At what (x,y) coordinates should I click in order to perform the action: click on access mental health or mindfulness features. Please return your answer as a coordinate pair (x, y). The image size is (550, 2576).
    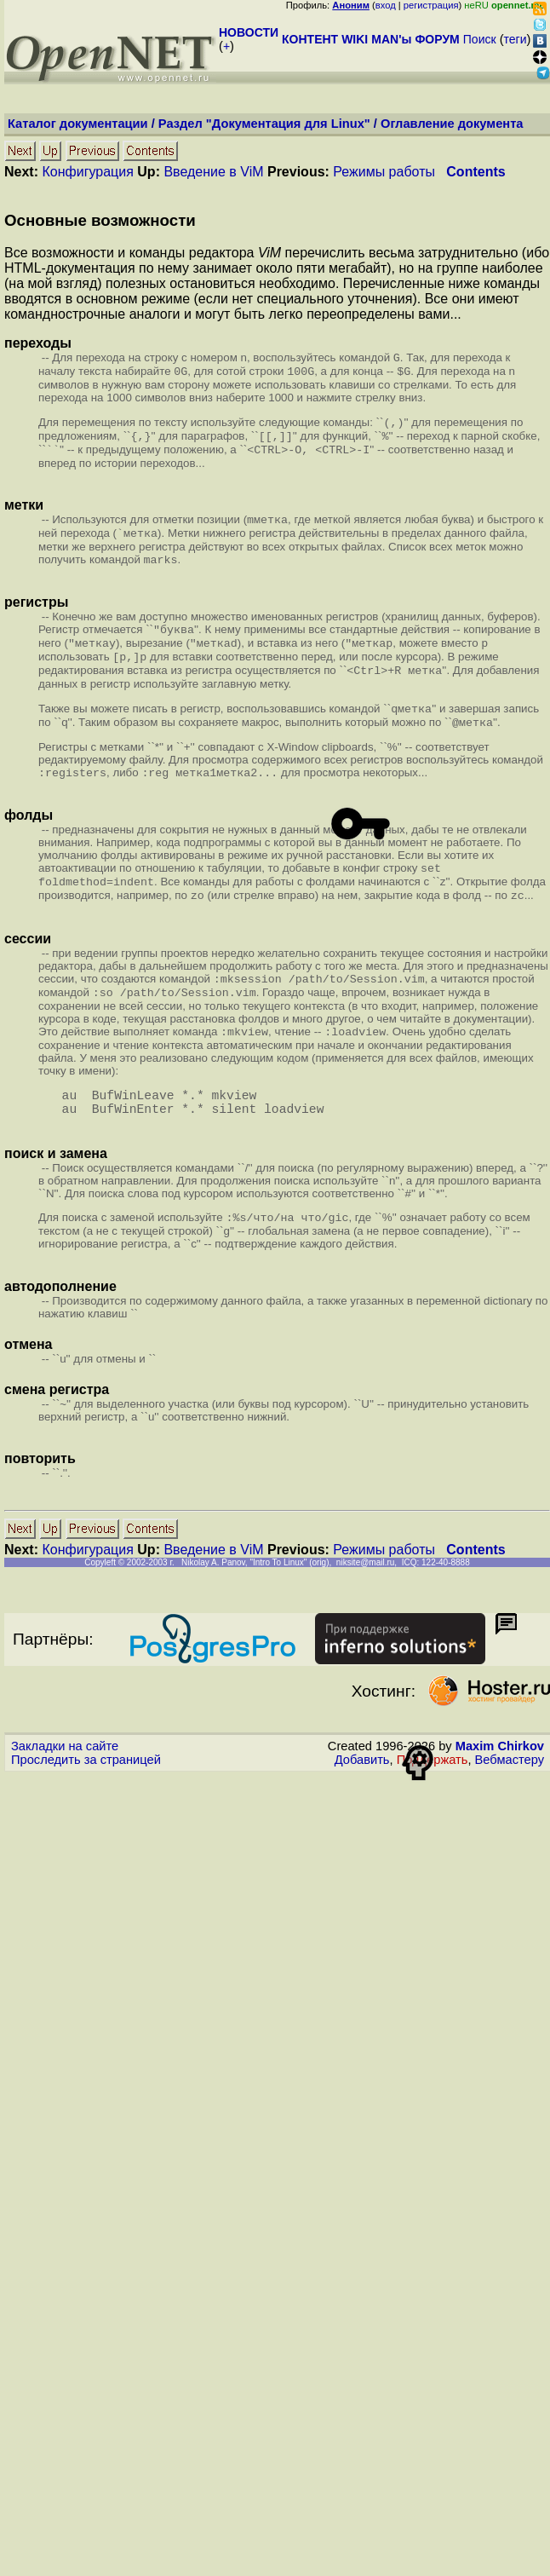
    Looking at the image, I should click on (417, 1762).